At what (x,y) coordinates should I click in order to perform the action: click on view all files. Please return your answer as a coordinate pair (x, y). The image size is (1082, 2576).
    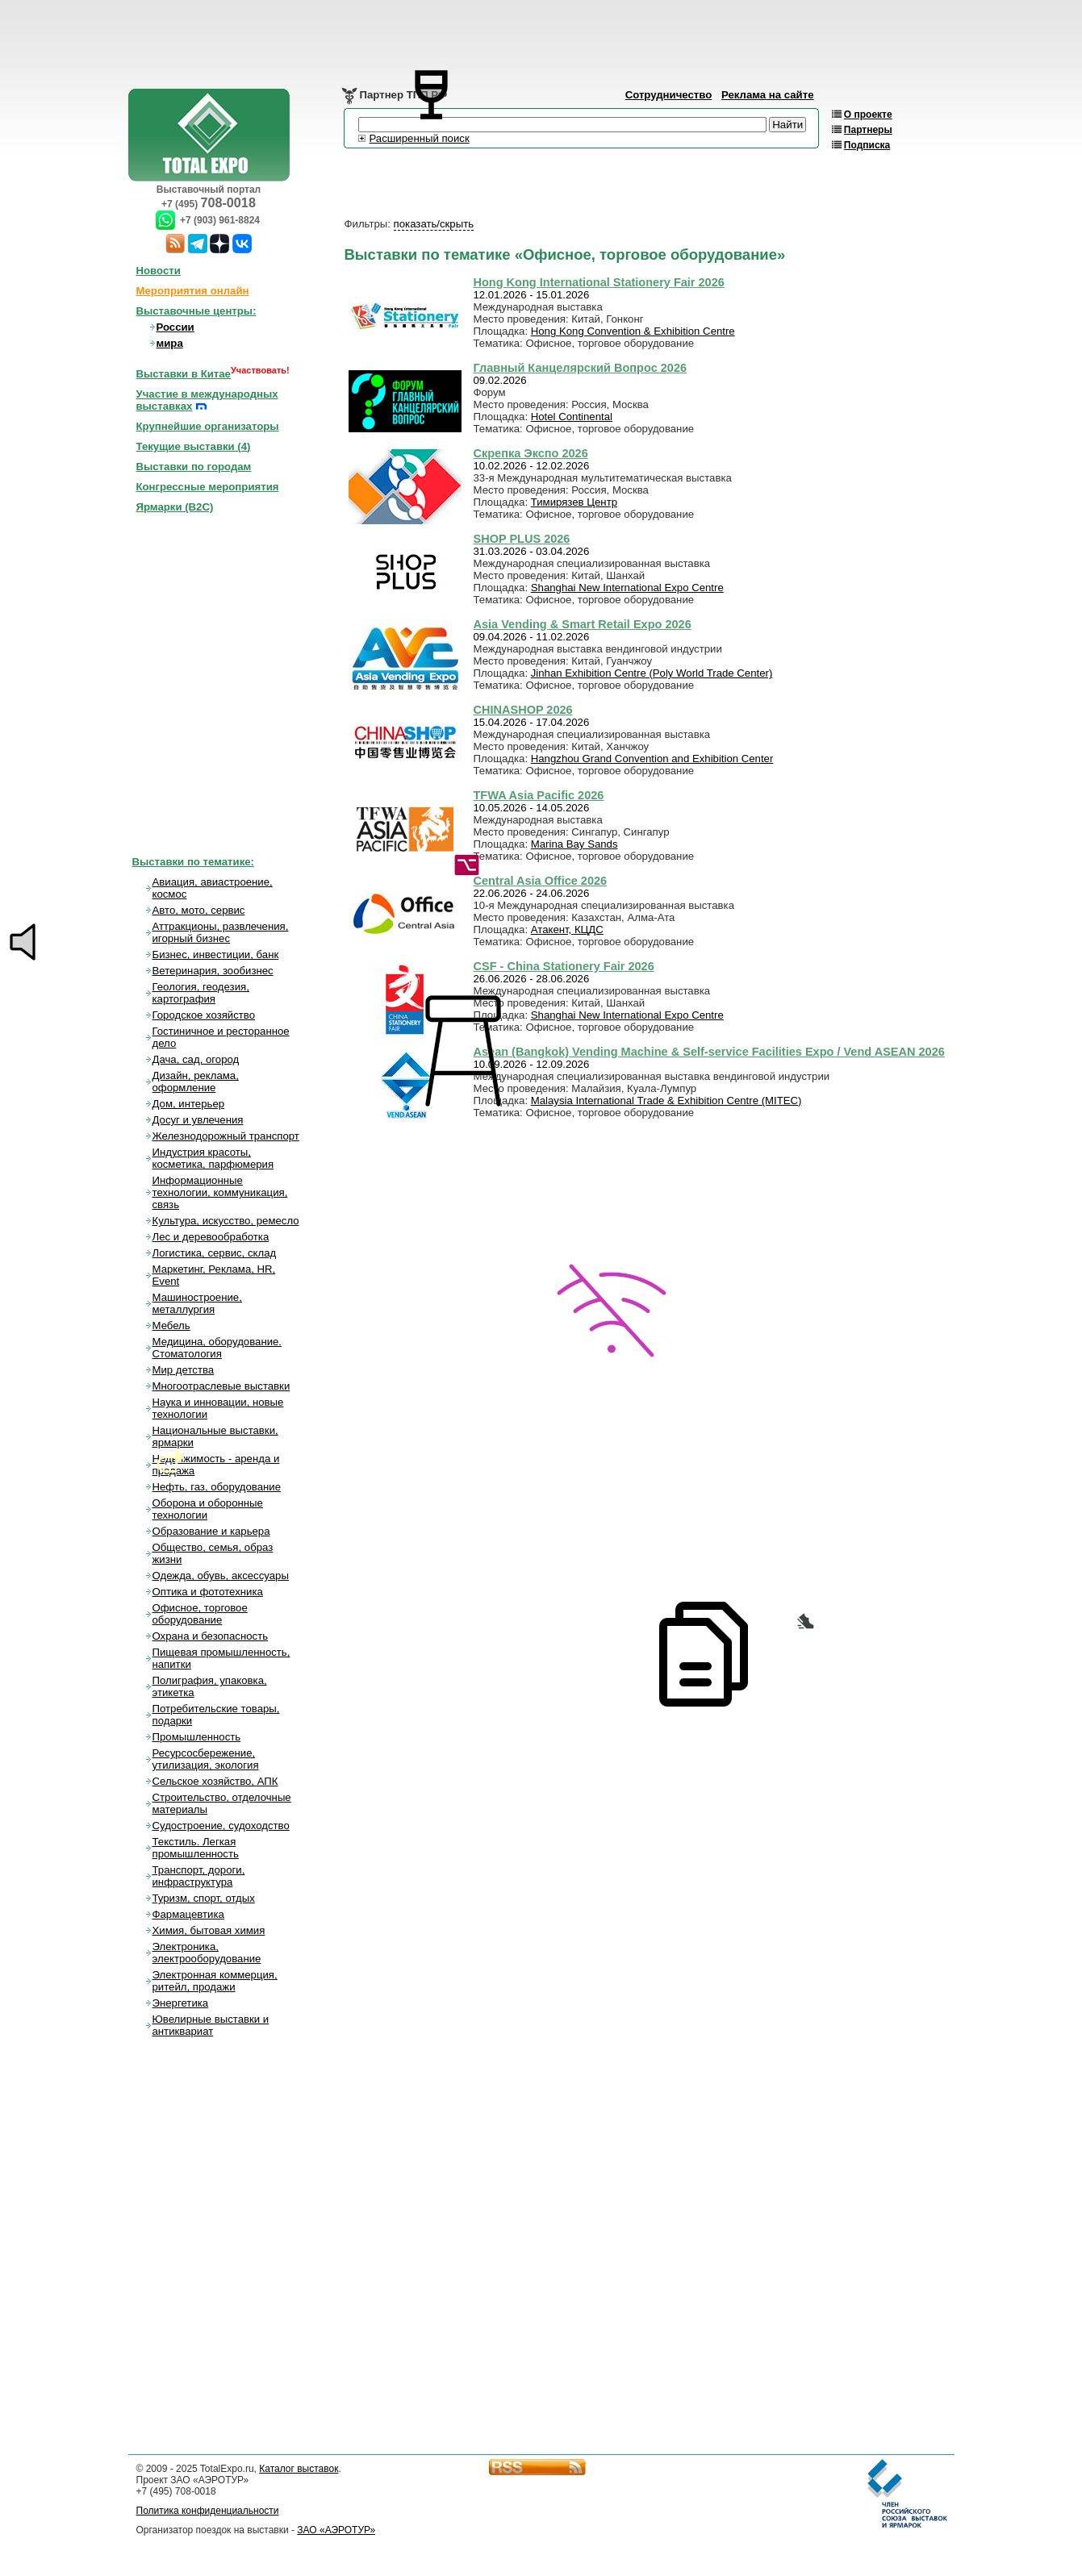
    Looking at the image, I should click on (704, 1654).